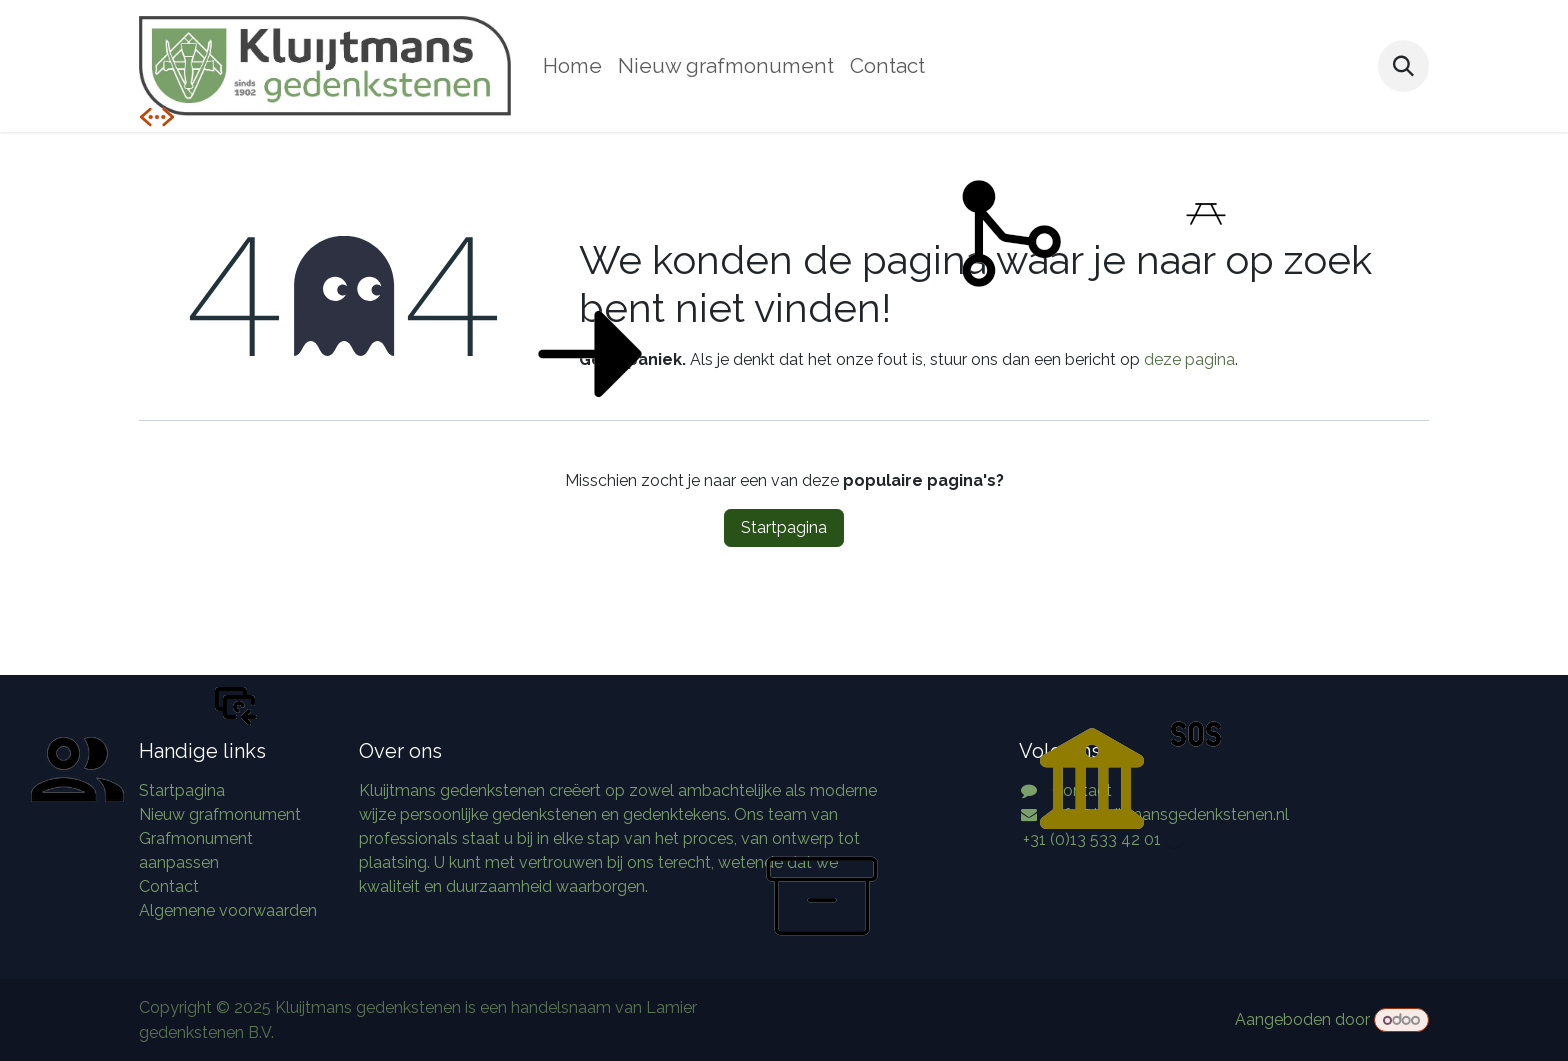  What do you see at coordinates (822, 896) in the screenshot?
I see `archive an item or conversation` at bounding box center [822, 896].